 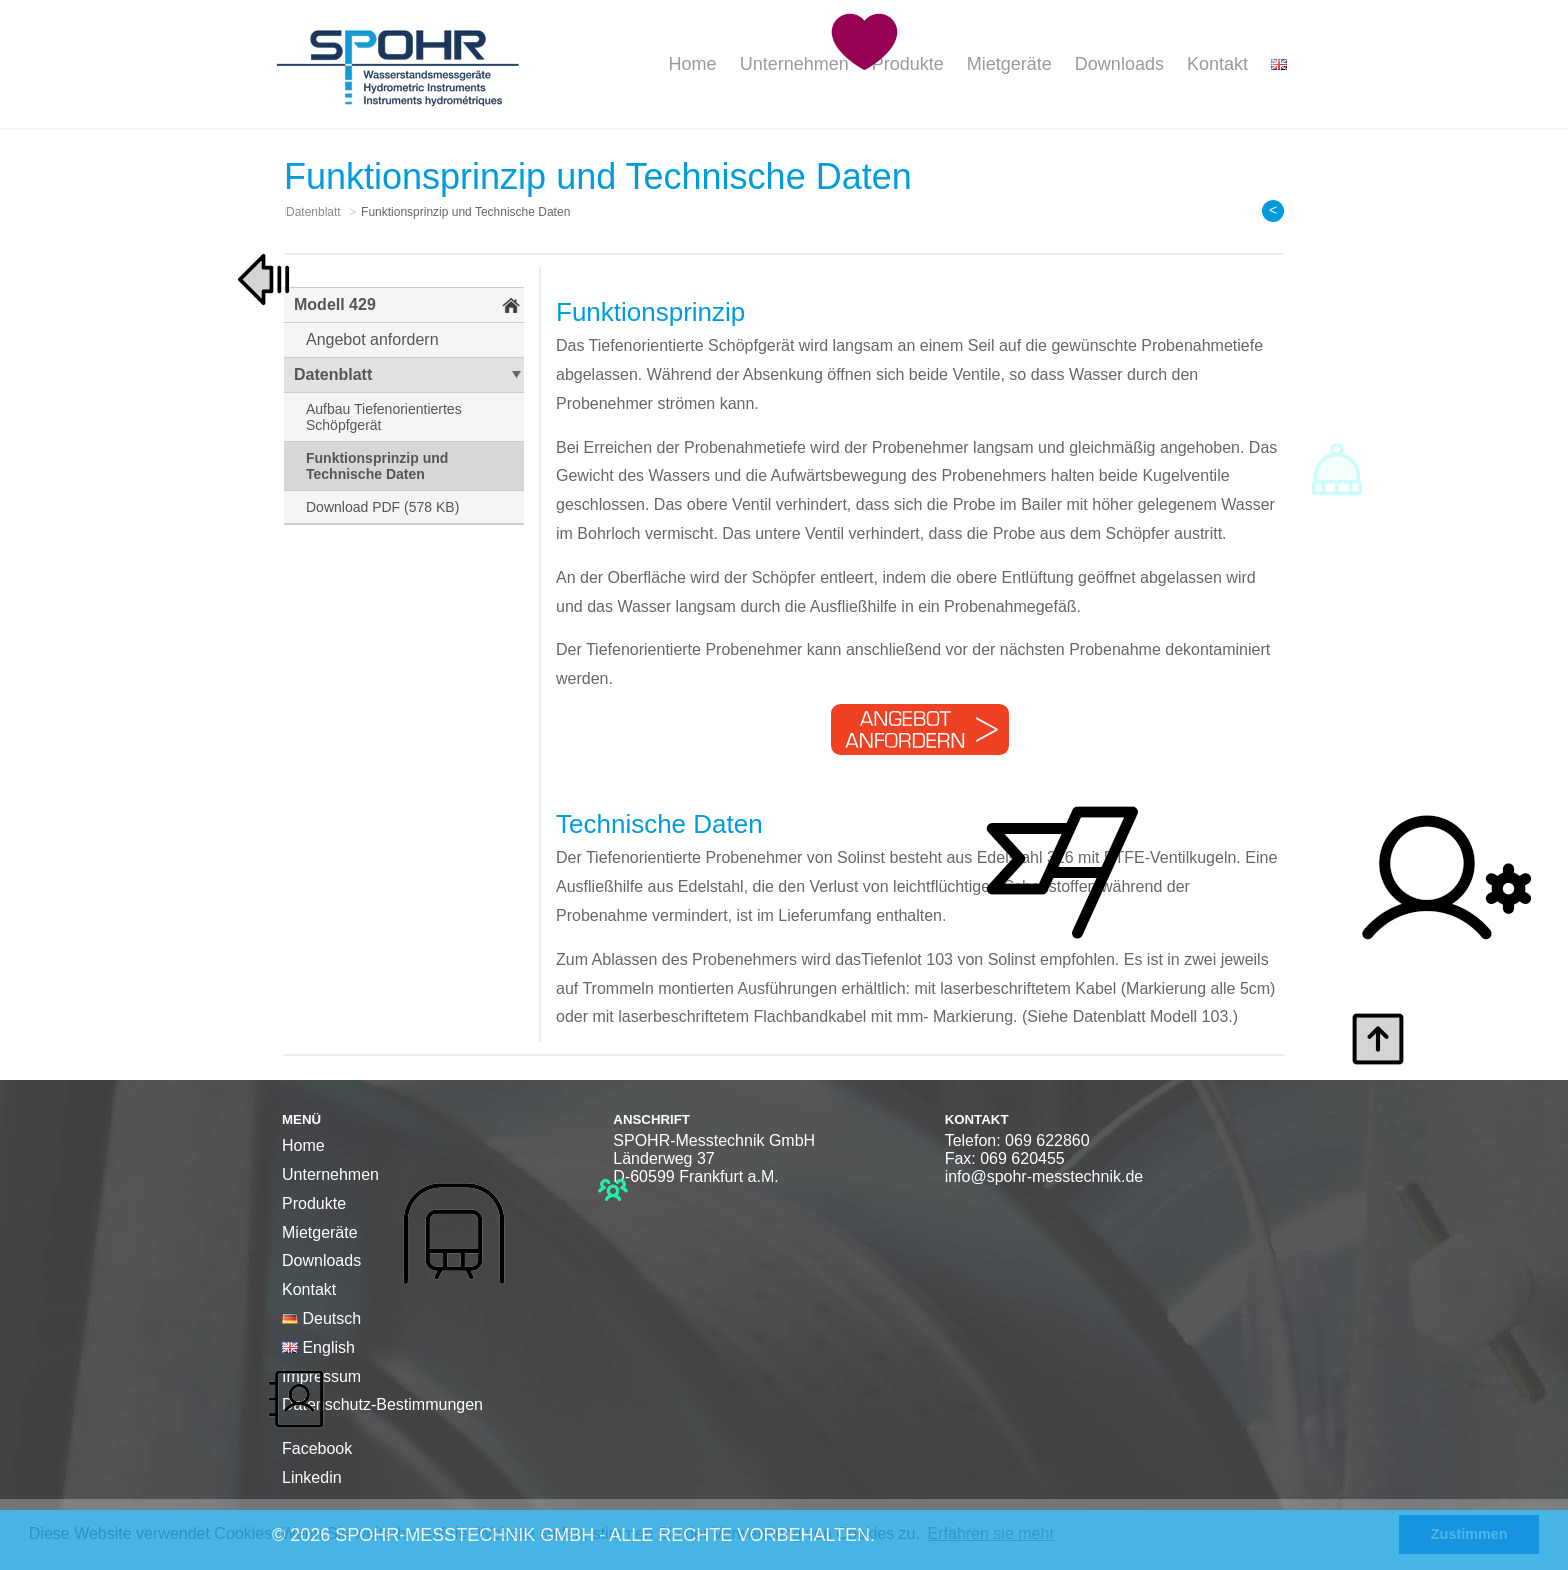 What do you see at coordinates (1441, 883) in the screenshot?
I see `access user settings` at bounding box center [1441, 883].